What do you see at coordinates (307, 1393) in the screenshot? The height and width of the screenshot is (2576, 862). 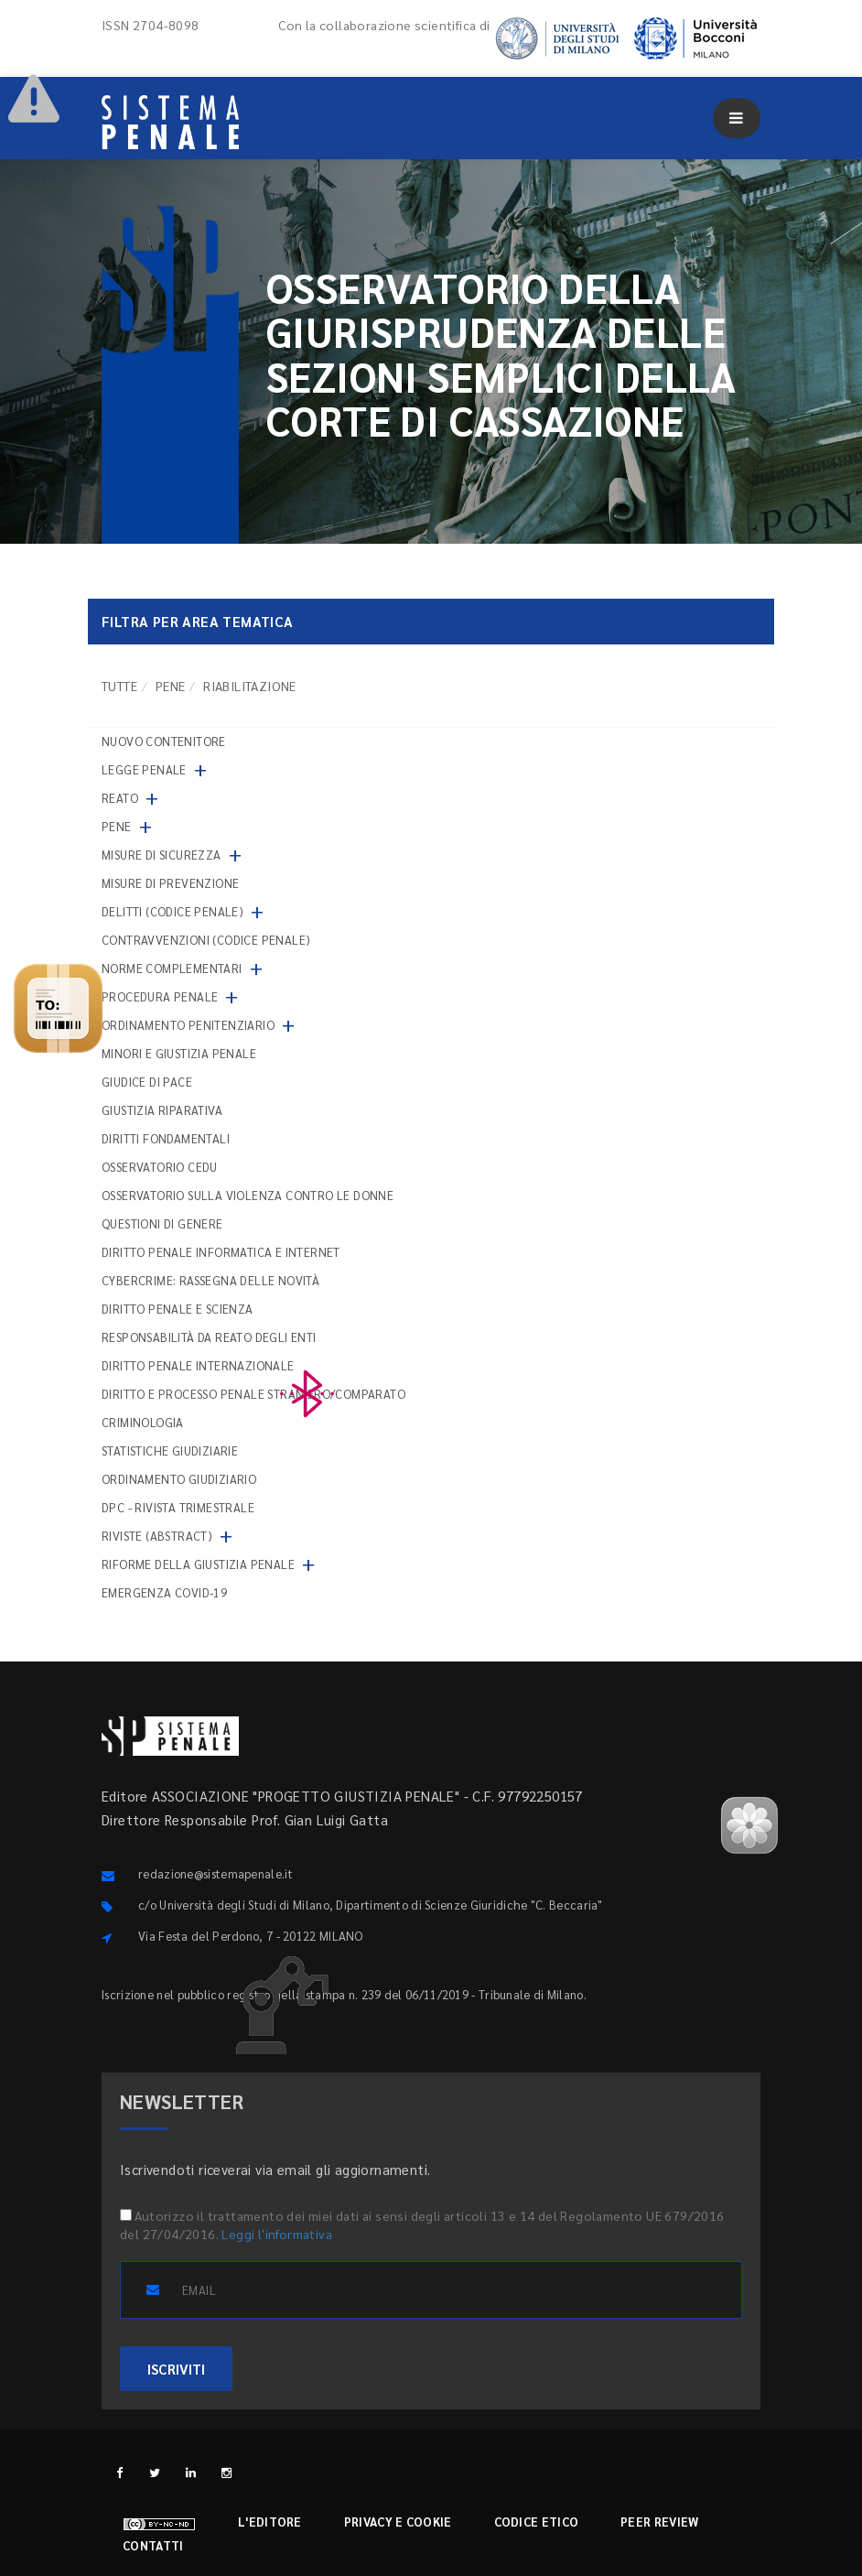 I see `bluetooth is enabled and active` at bounding box center [307, 1393].